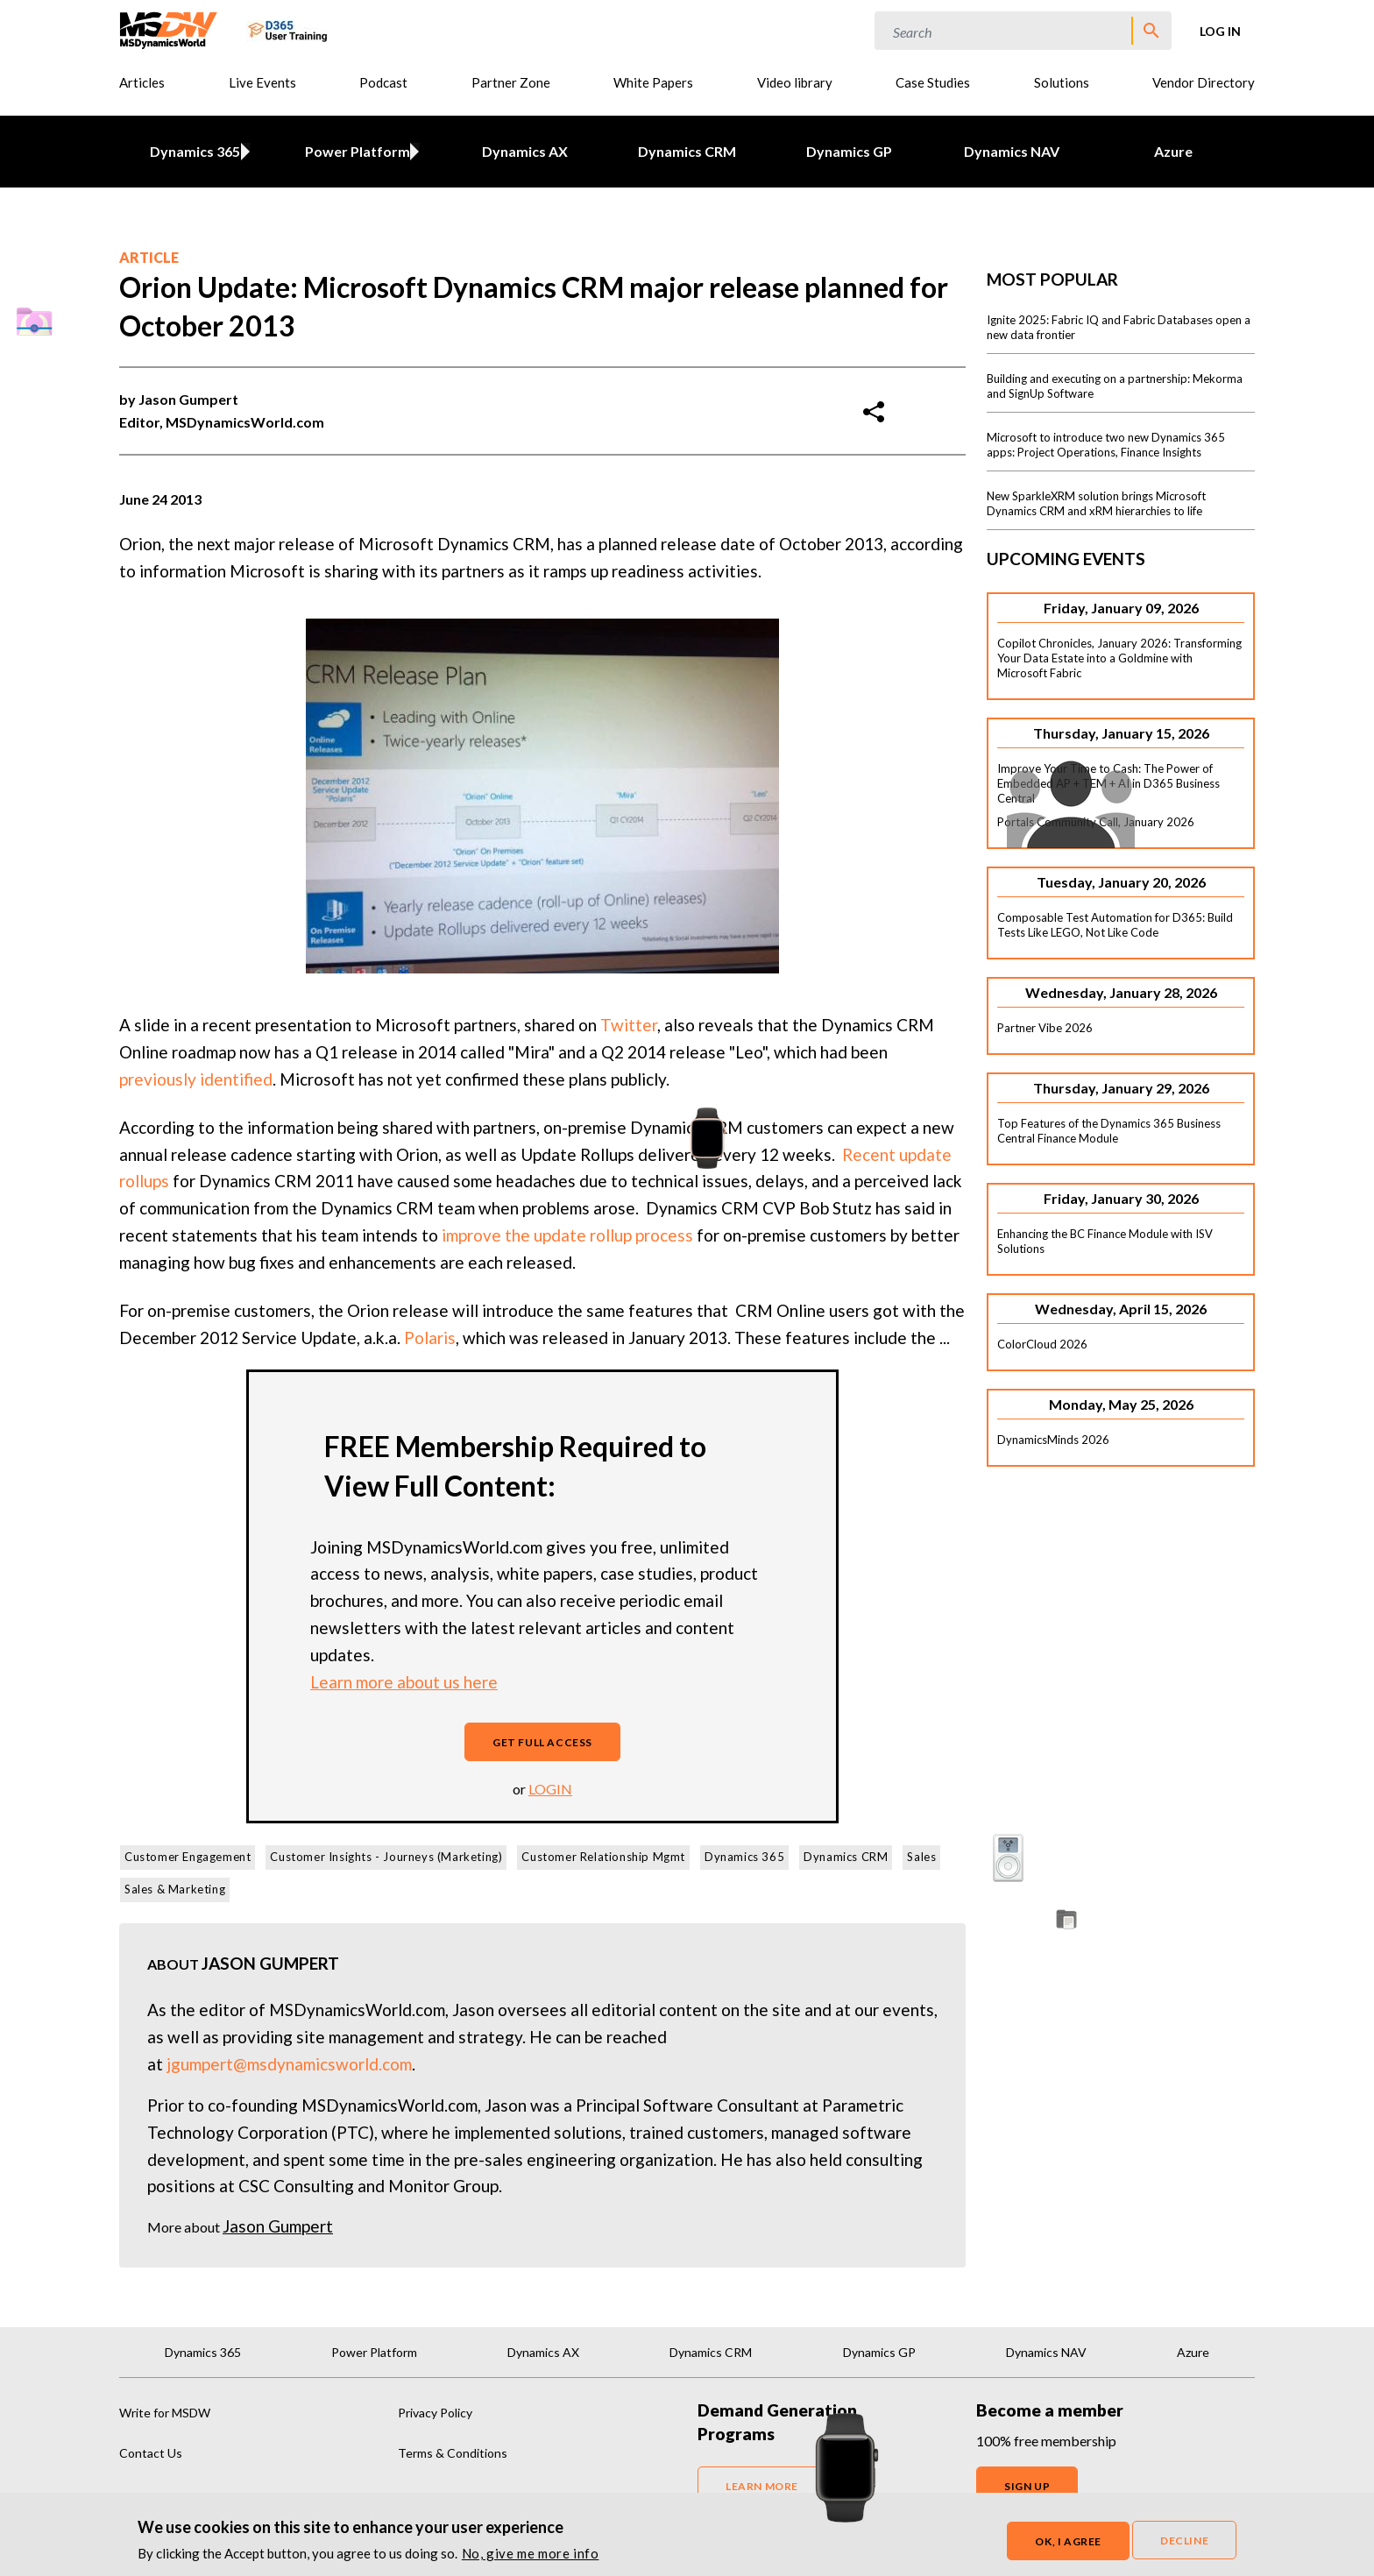 Image resolution: width=1374 pixels, height=2576 pixels. I want to click on manage connected Apple Watch device, so click(845, 2467).